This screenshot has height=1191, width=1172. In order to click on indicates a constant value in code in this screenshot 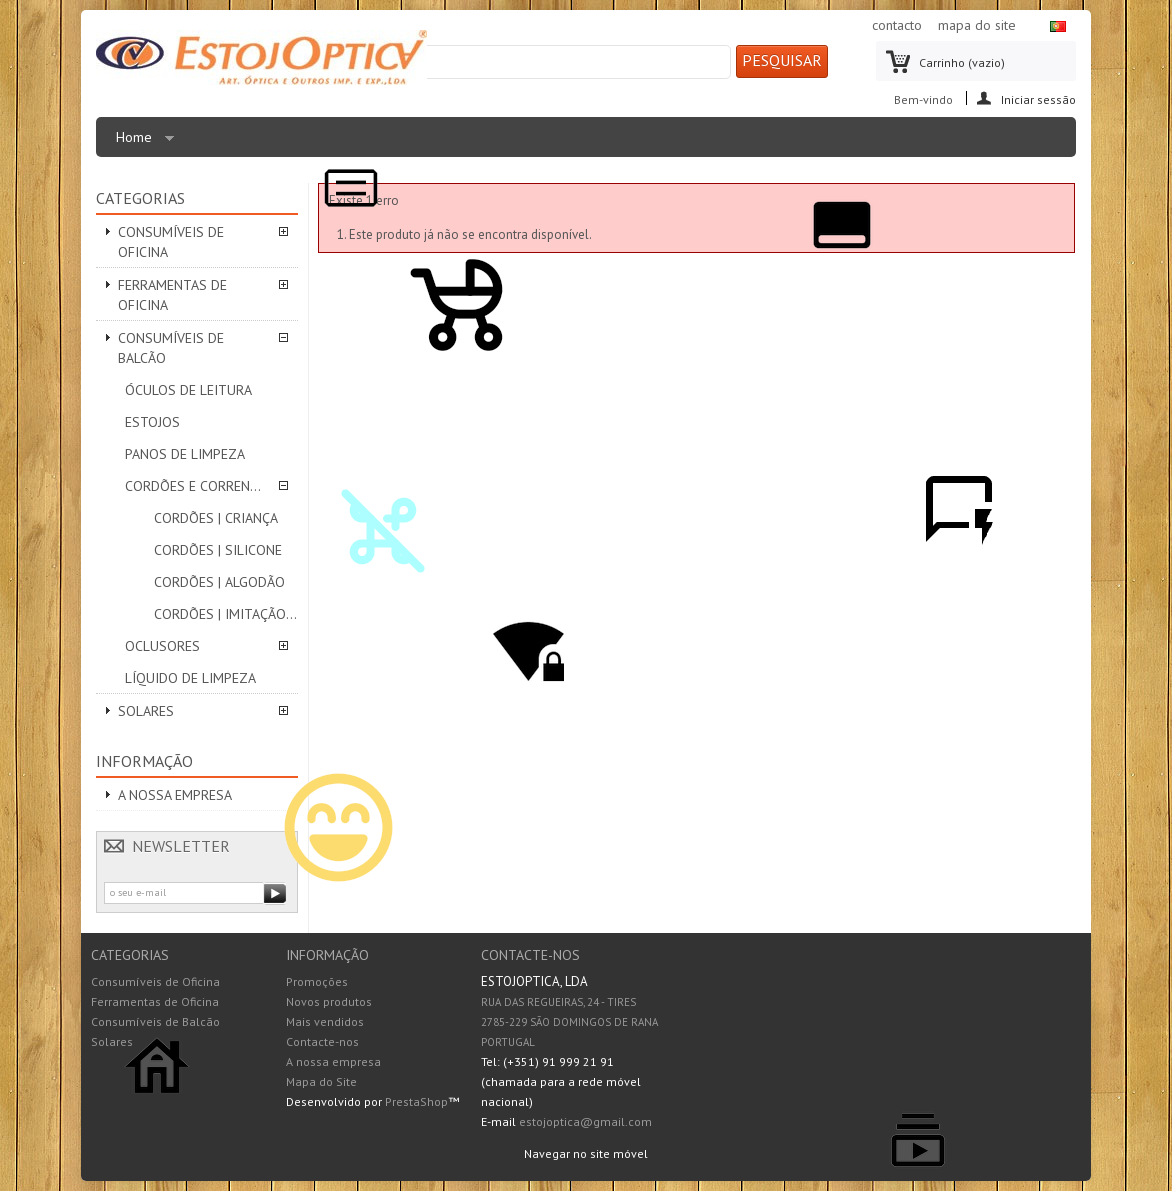, I will do `click(351, 188)`.